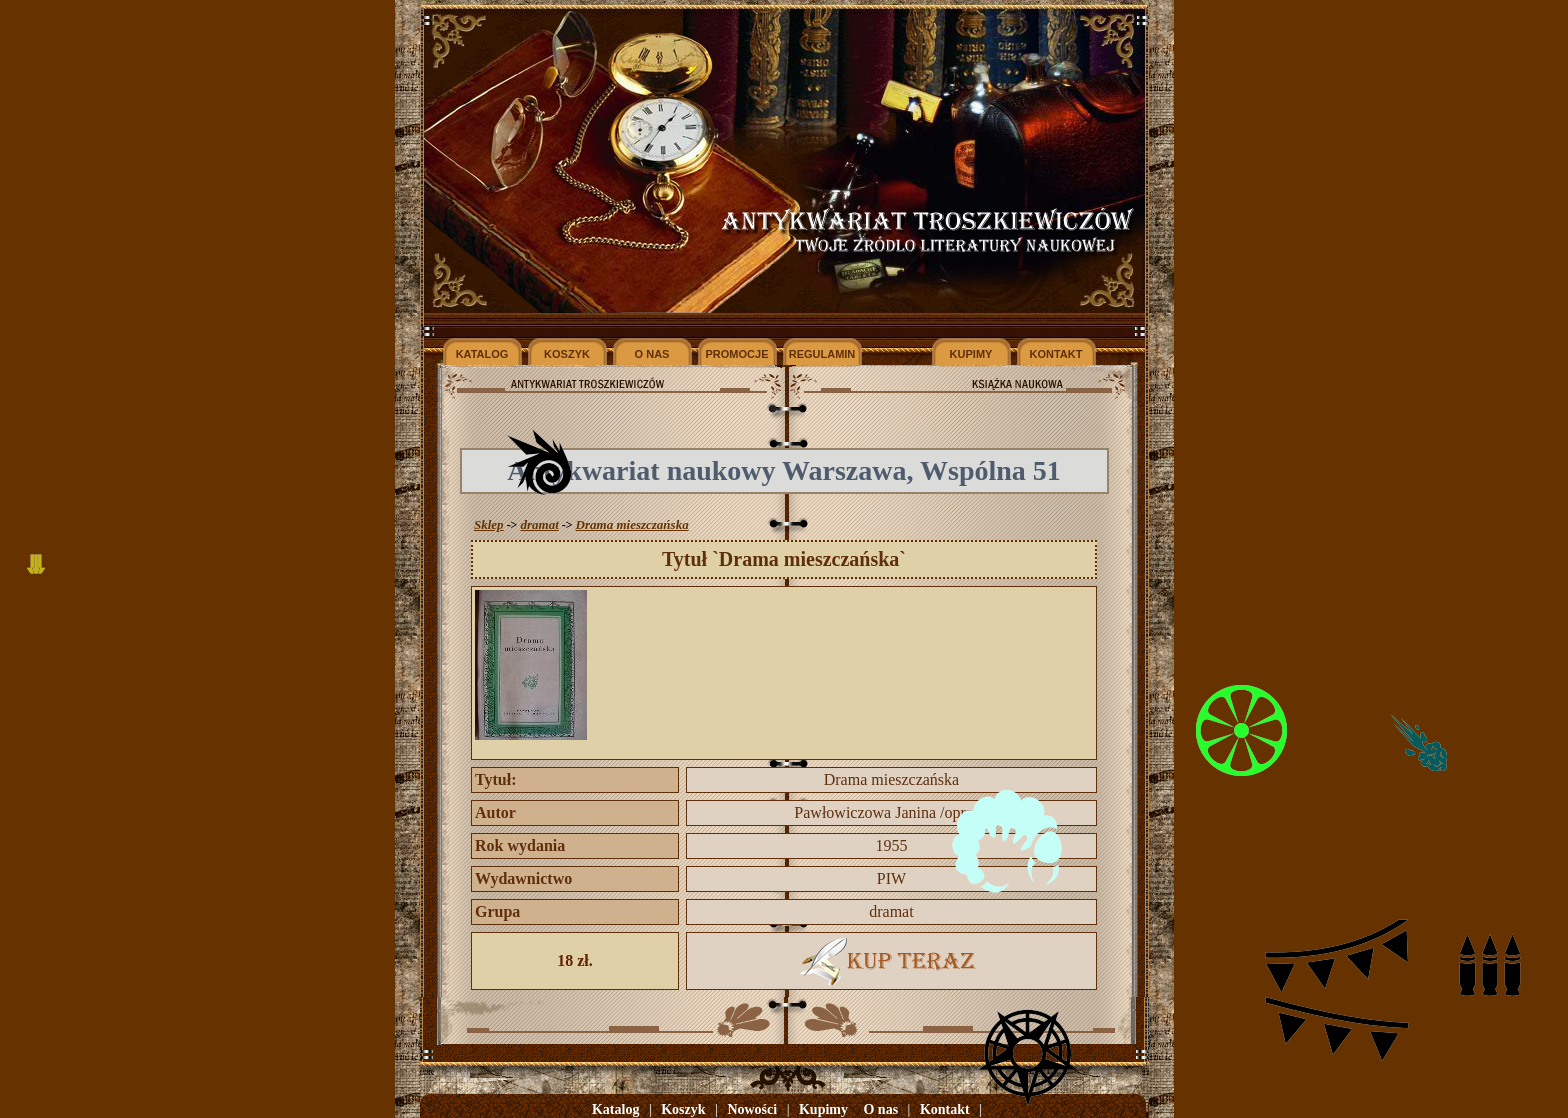 The width and height of the screenshot is (1568, 1118). What do you see at coordinates (1241, 730) in the screenshot?
I see `citrus fruit category in a food or grocery app` at bounding box center [1241, 730].